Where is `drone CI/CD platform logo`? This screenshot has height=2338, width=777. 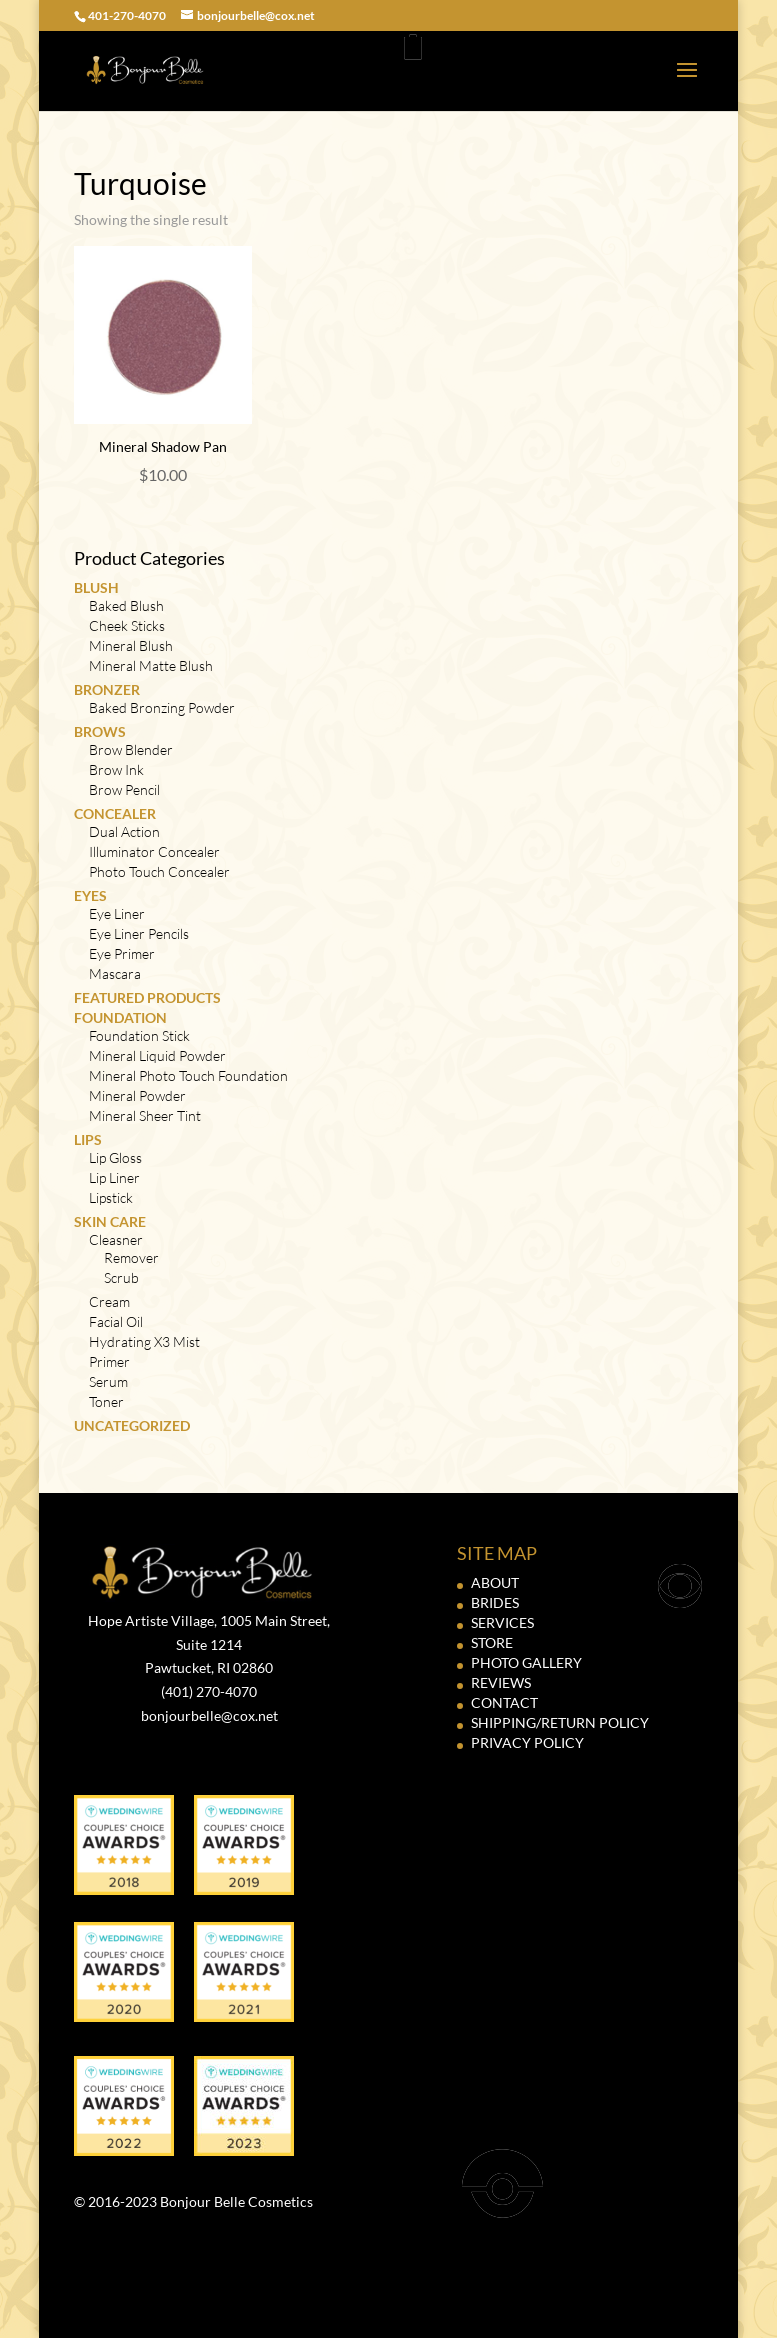
drone CI/CD platform logo is located at coordinates (502, 2183).